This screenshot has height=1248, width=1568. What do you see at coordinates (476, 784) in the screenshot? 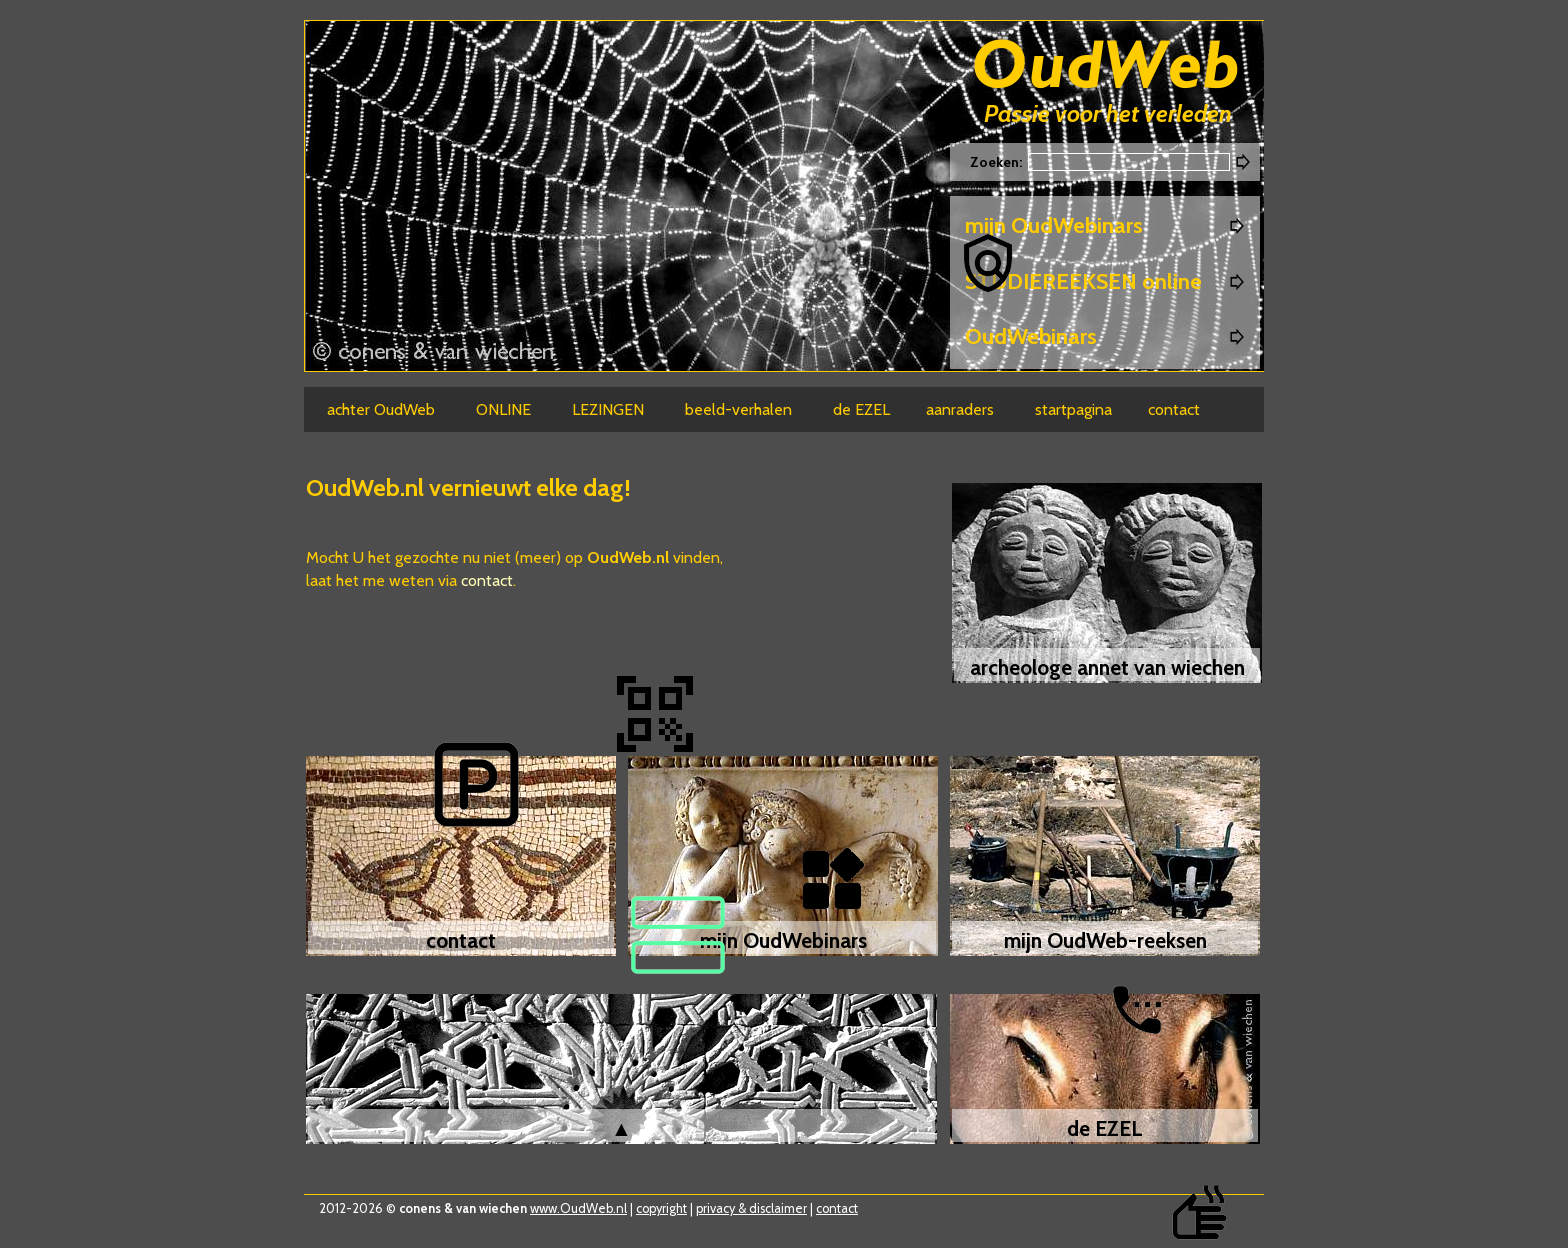
I see `find nearby parking locations` at bounding box center [476, 784].